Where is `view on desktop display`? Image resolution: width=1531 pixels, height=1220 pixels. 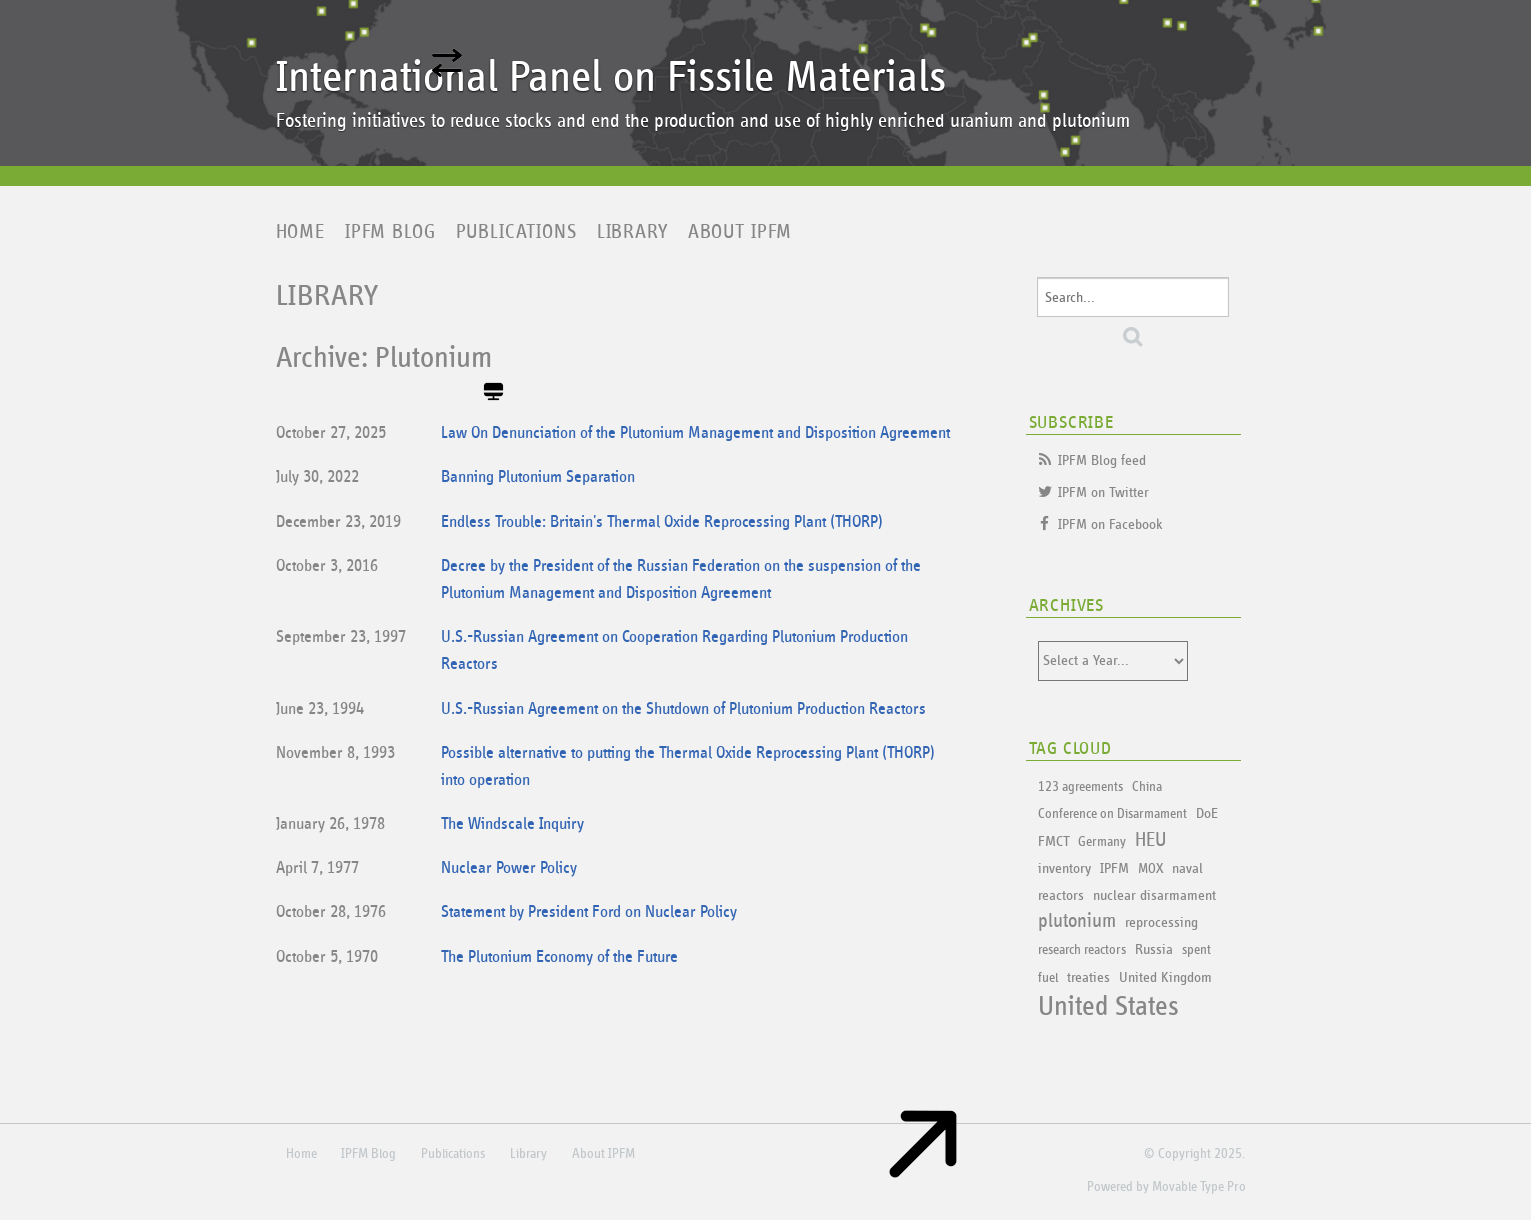 view on desktop display is located at coordinates (493, 391).